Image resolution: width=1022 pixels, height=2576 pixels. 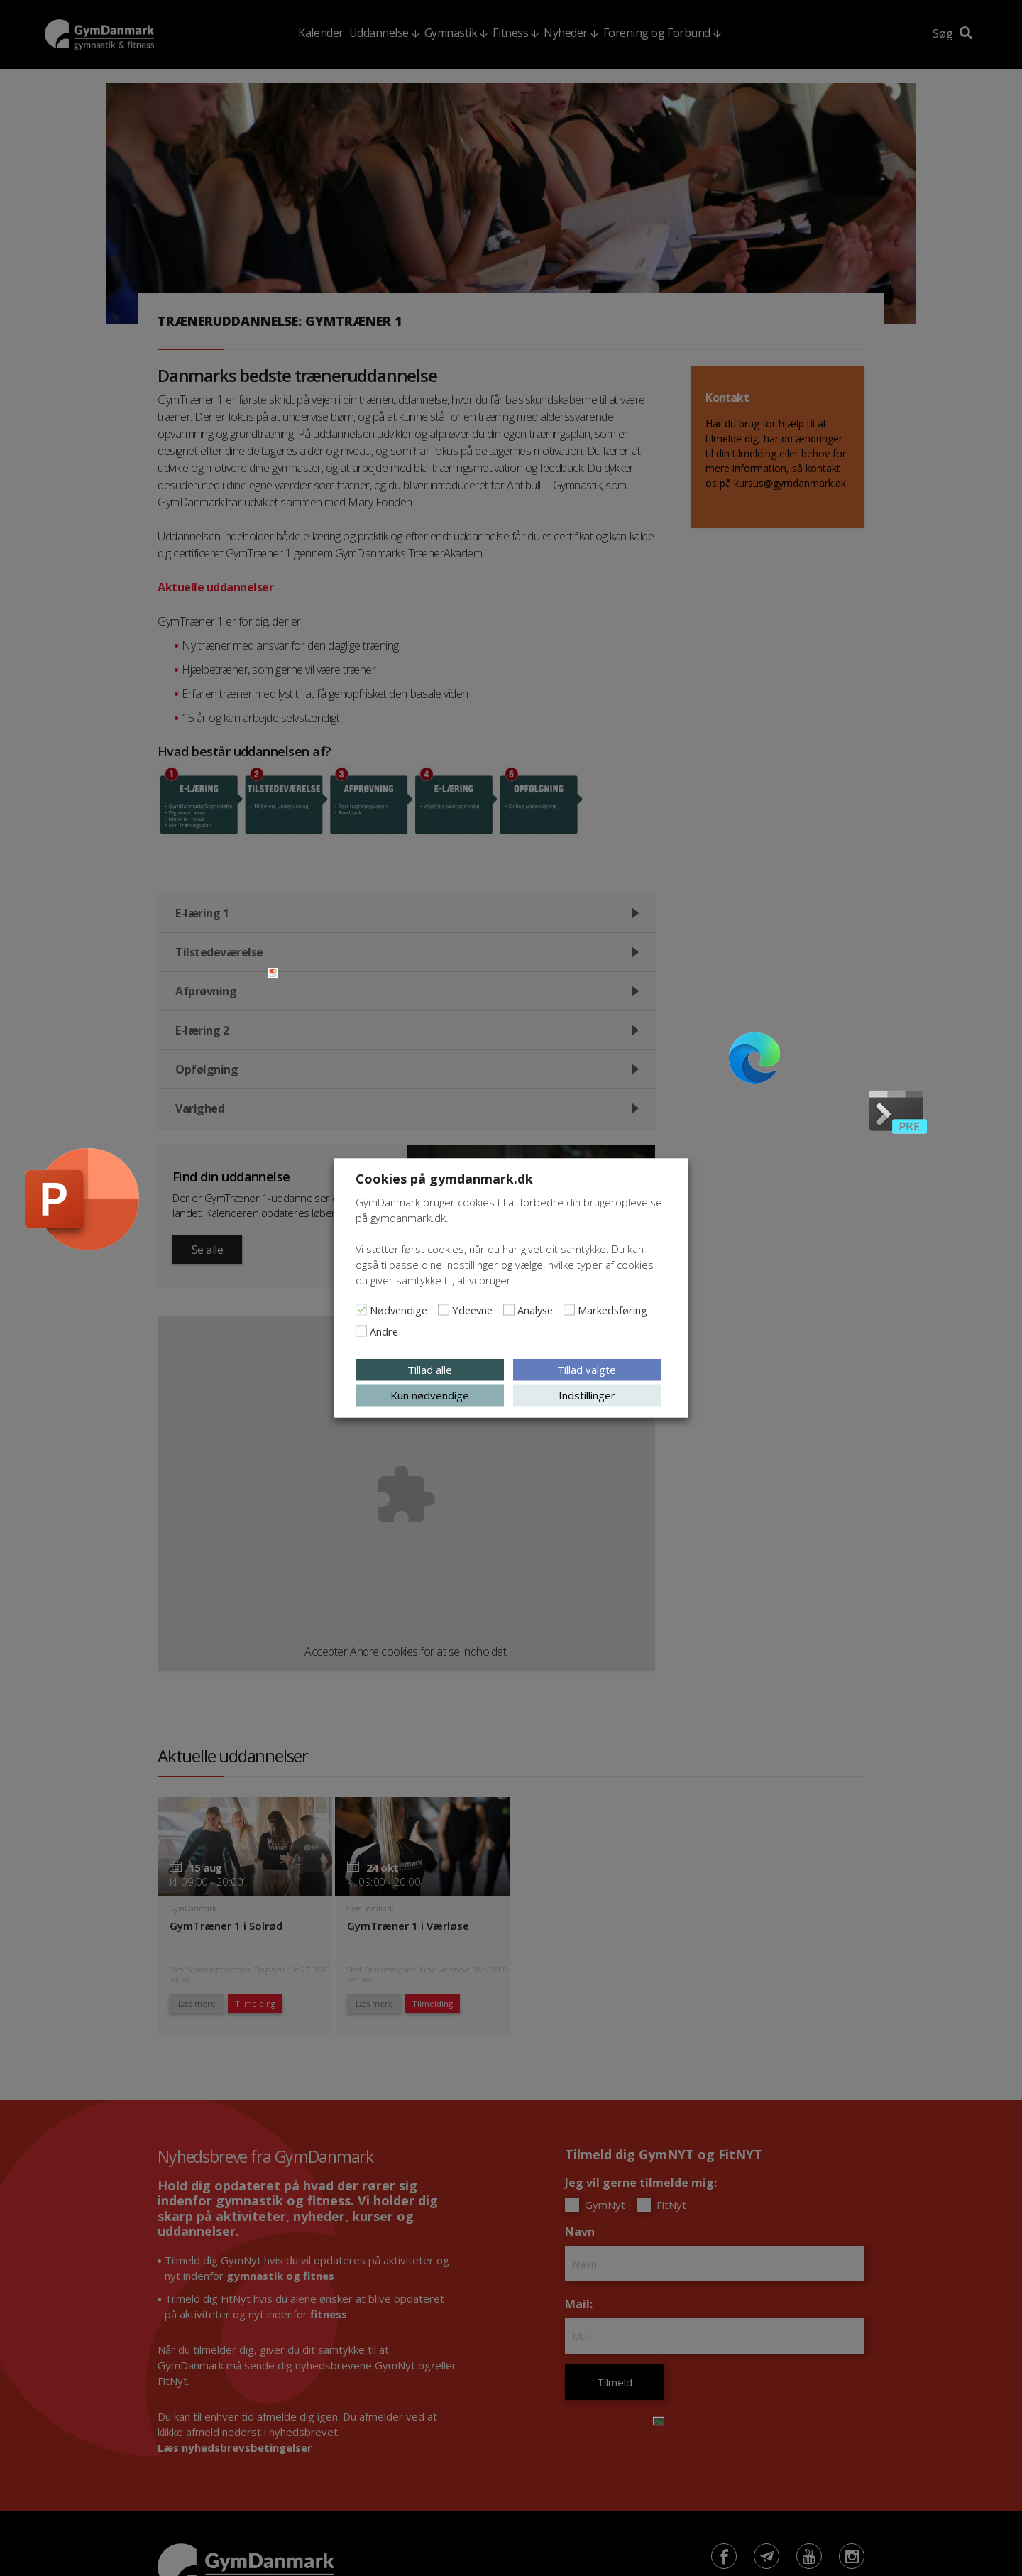 What do you see at coordinates (273, 973) in the screenshot?
I see `open desktop preferences or settings` at bounding box center [273, 973].